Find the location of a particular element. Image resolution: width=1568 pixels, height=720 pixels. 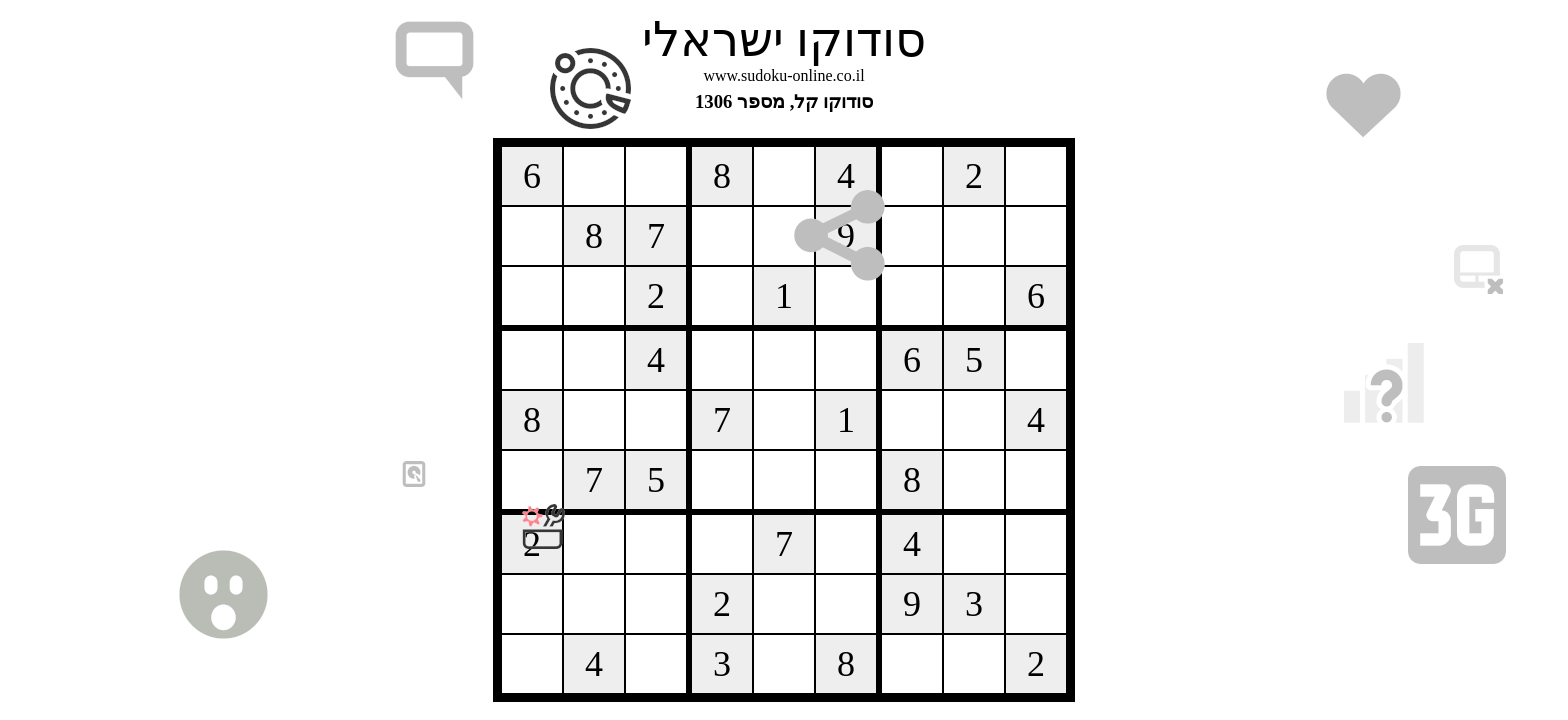

touchpad is currently disabled is located at coordinates (1478, 269).